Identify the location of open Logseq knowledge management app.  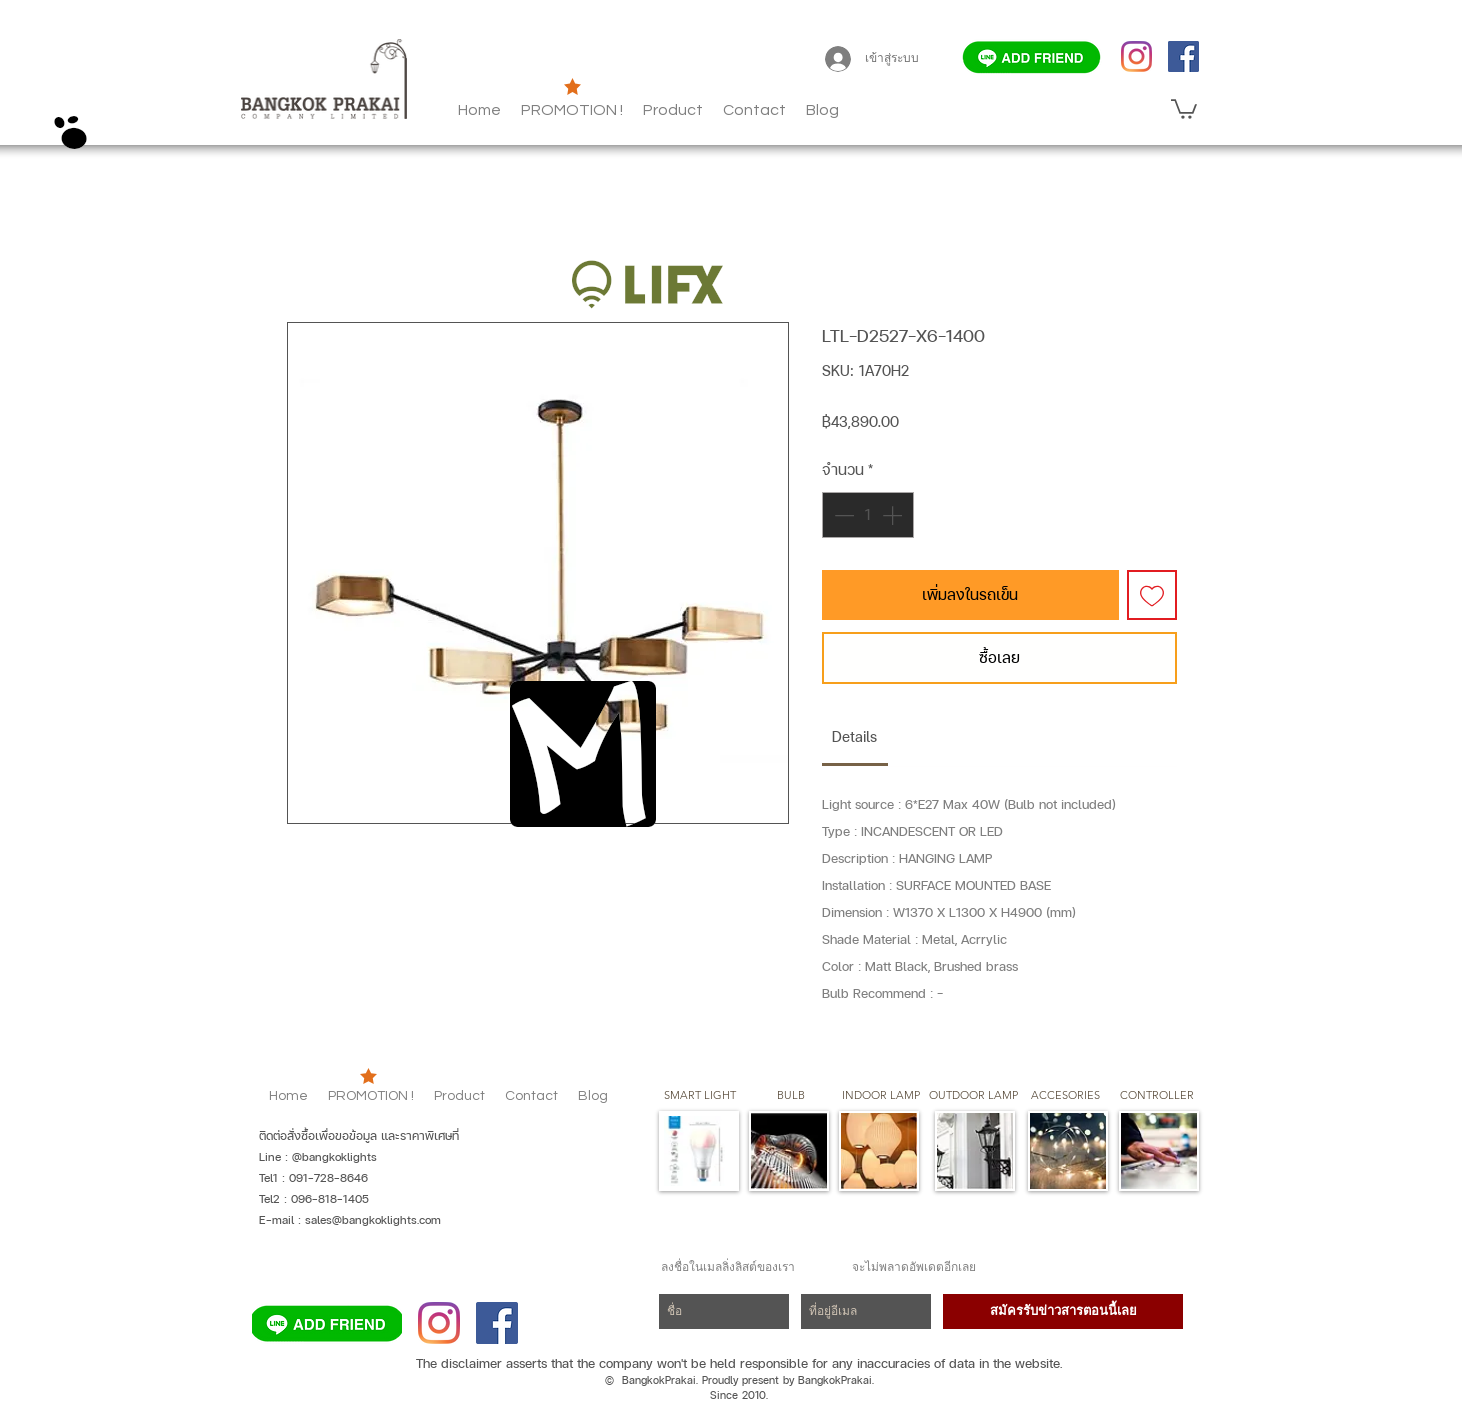
(70, 132).